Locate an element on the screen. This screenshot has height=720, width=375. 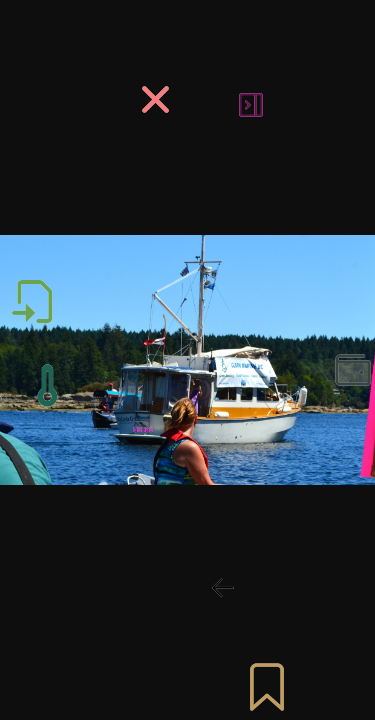
go back to the previous screen is located at coordinates (223, 587).